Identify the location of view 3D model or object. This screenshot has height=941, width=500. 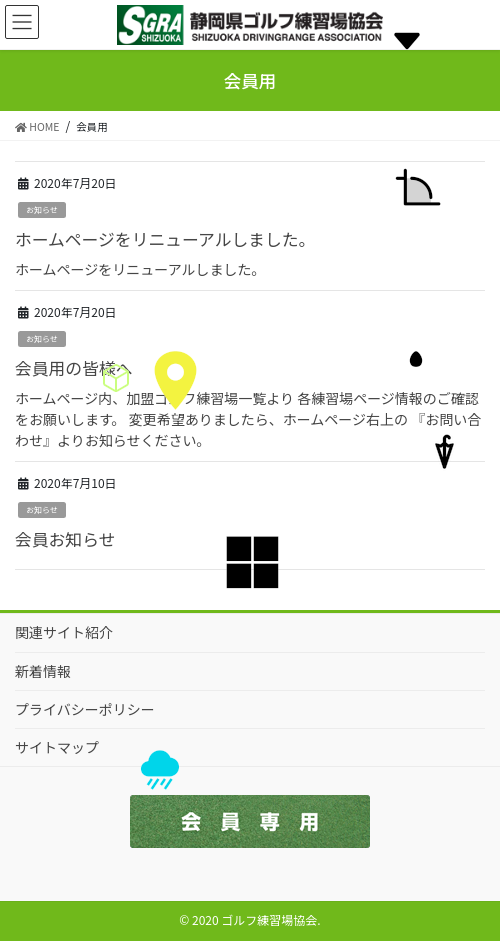
(116, 378).